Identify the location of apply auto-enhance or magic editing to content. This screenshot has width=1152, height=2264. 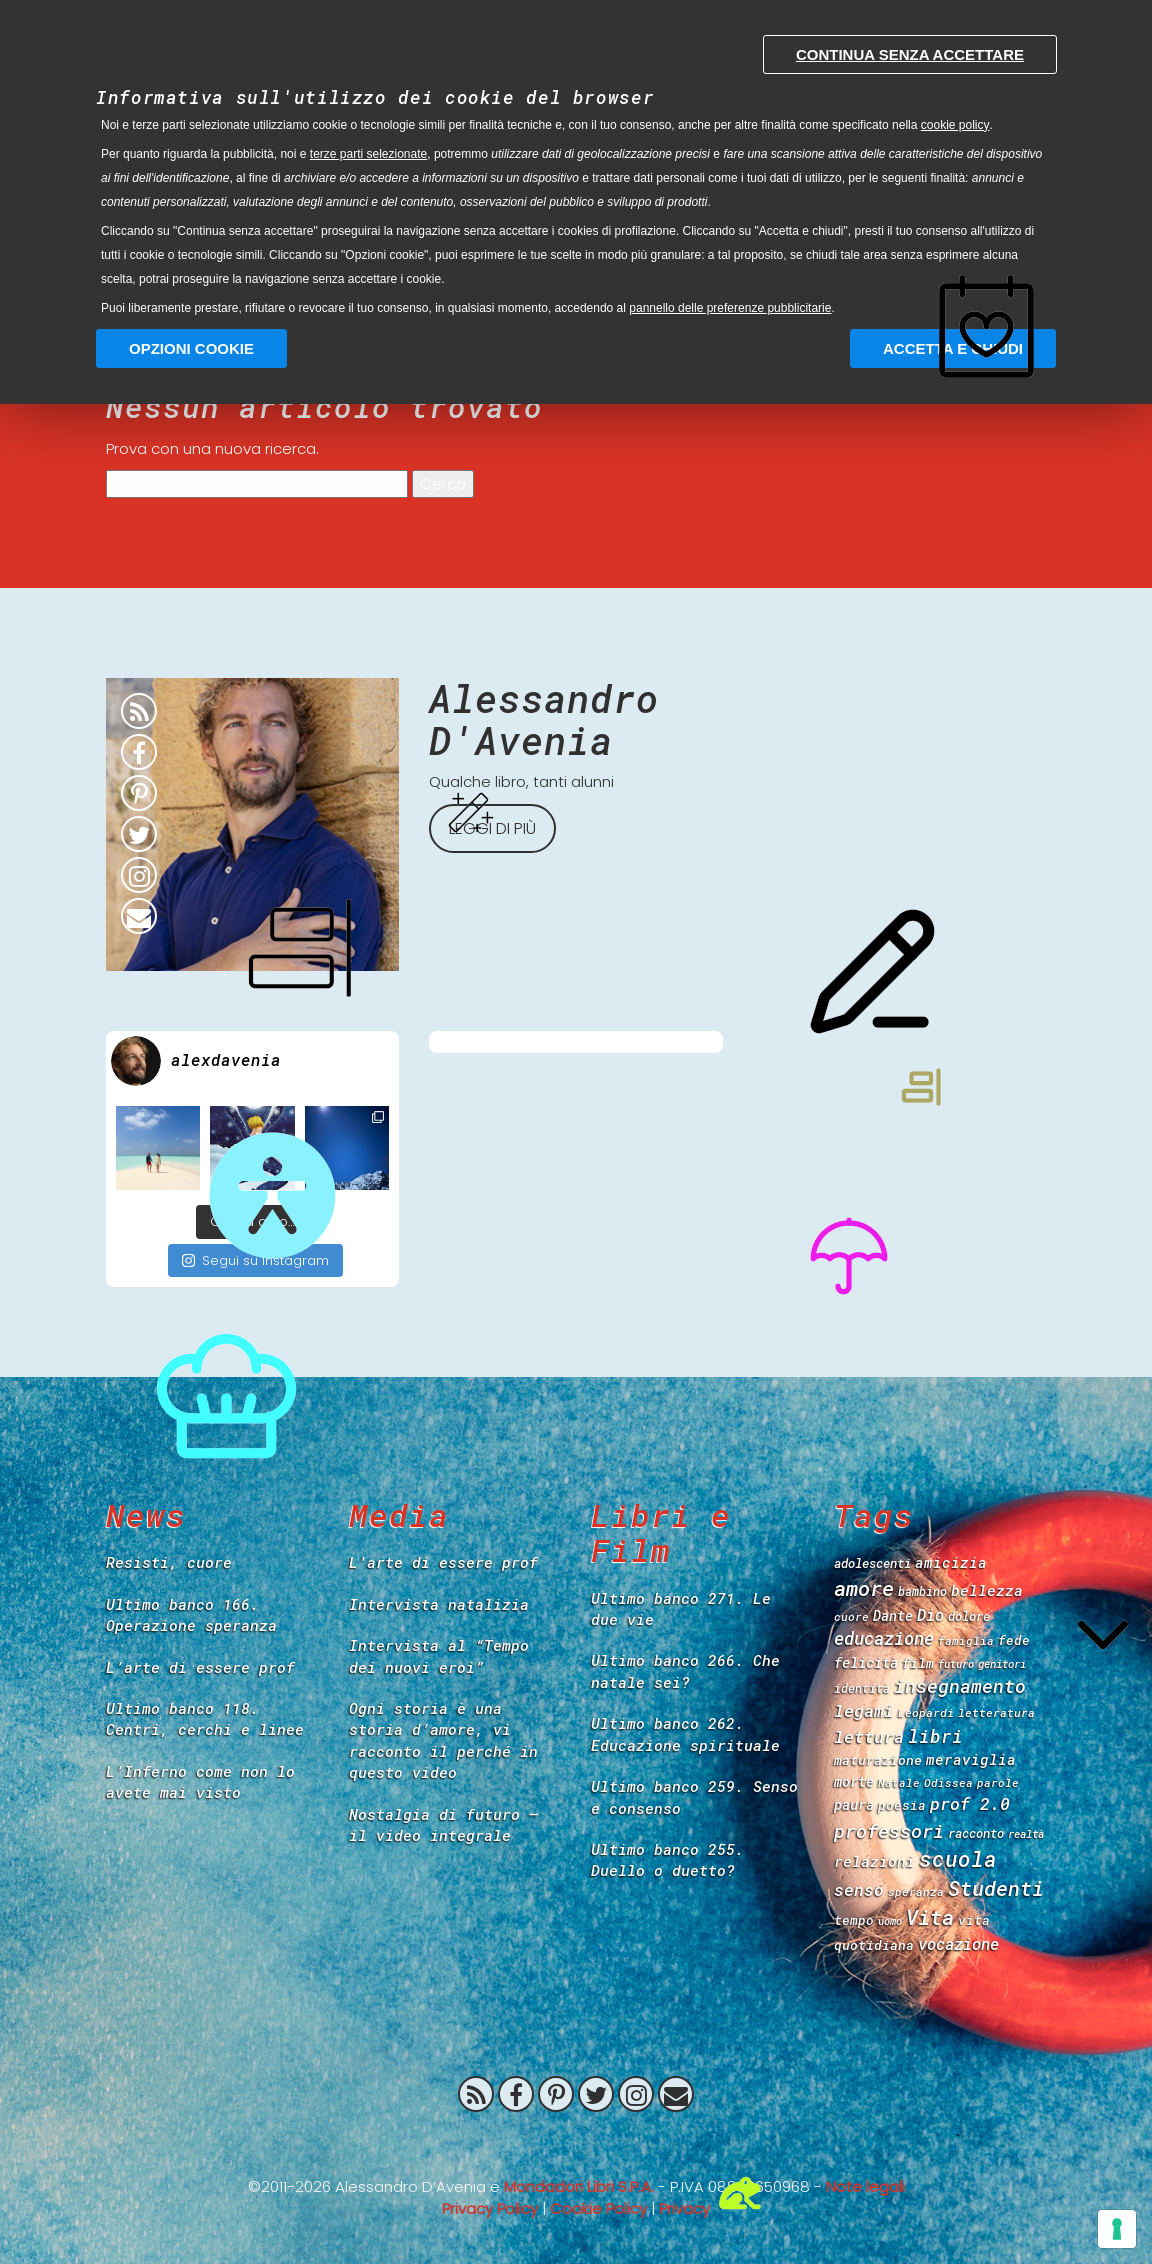
(468, 812).